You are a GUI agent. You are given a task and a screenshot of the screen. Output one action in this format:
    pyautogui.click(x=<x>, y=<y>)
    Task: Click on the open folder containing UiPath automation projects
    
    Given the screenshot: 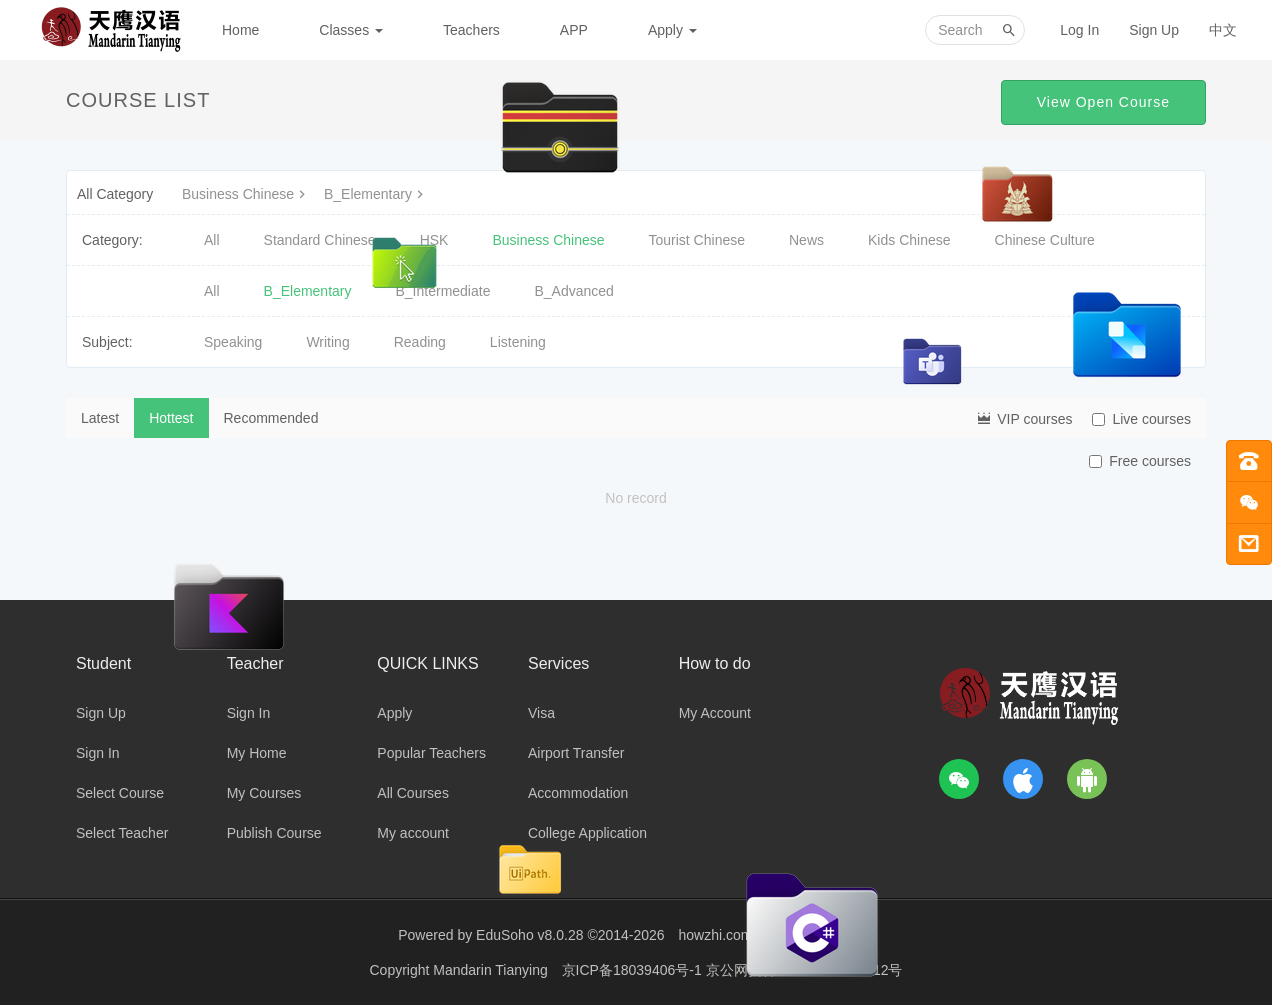 What is the action you would take?
    pyautogui.click(x=530, y=871)
    